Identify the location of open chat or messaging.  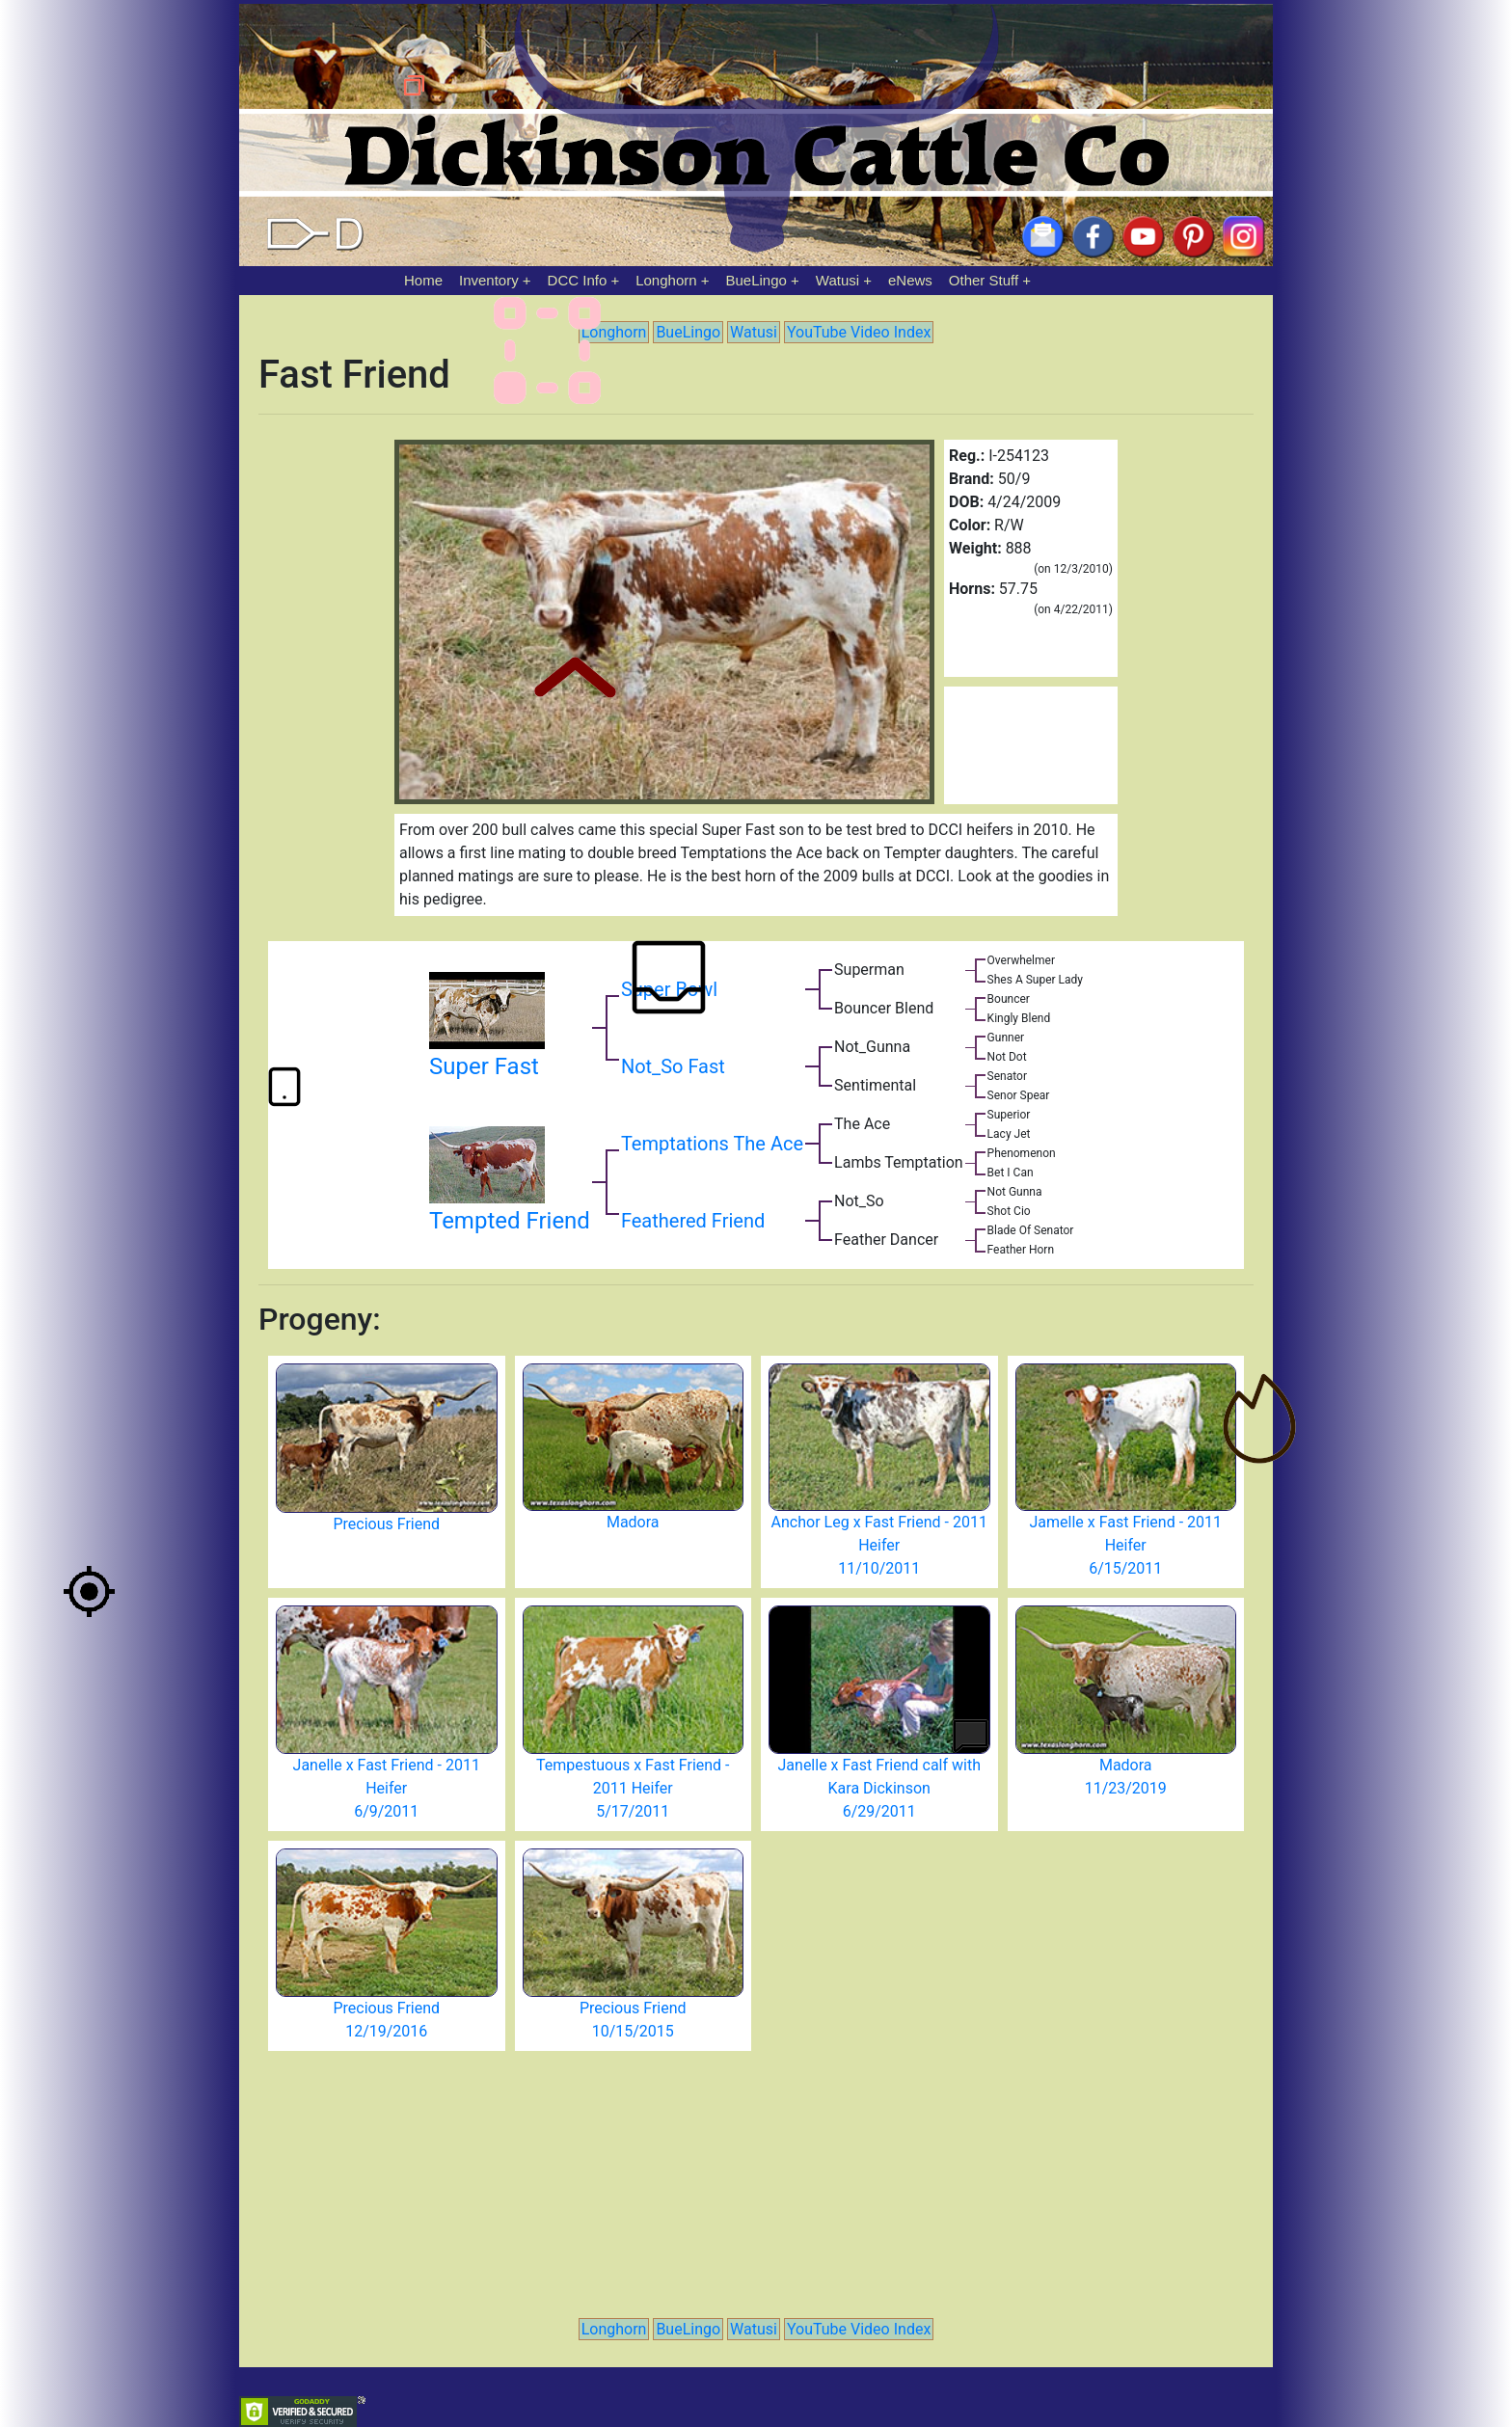
(970, 1733).